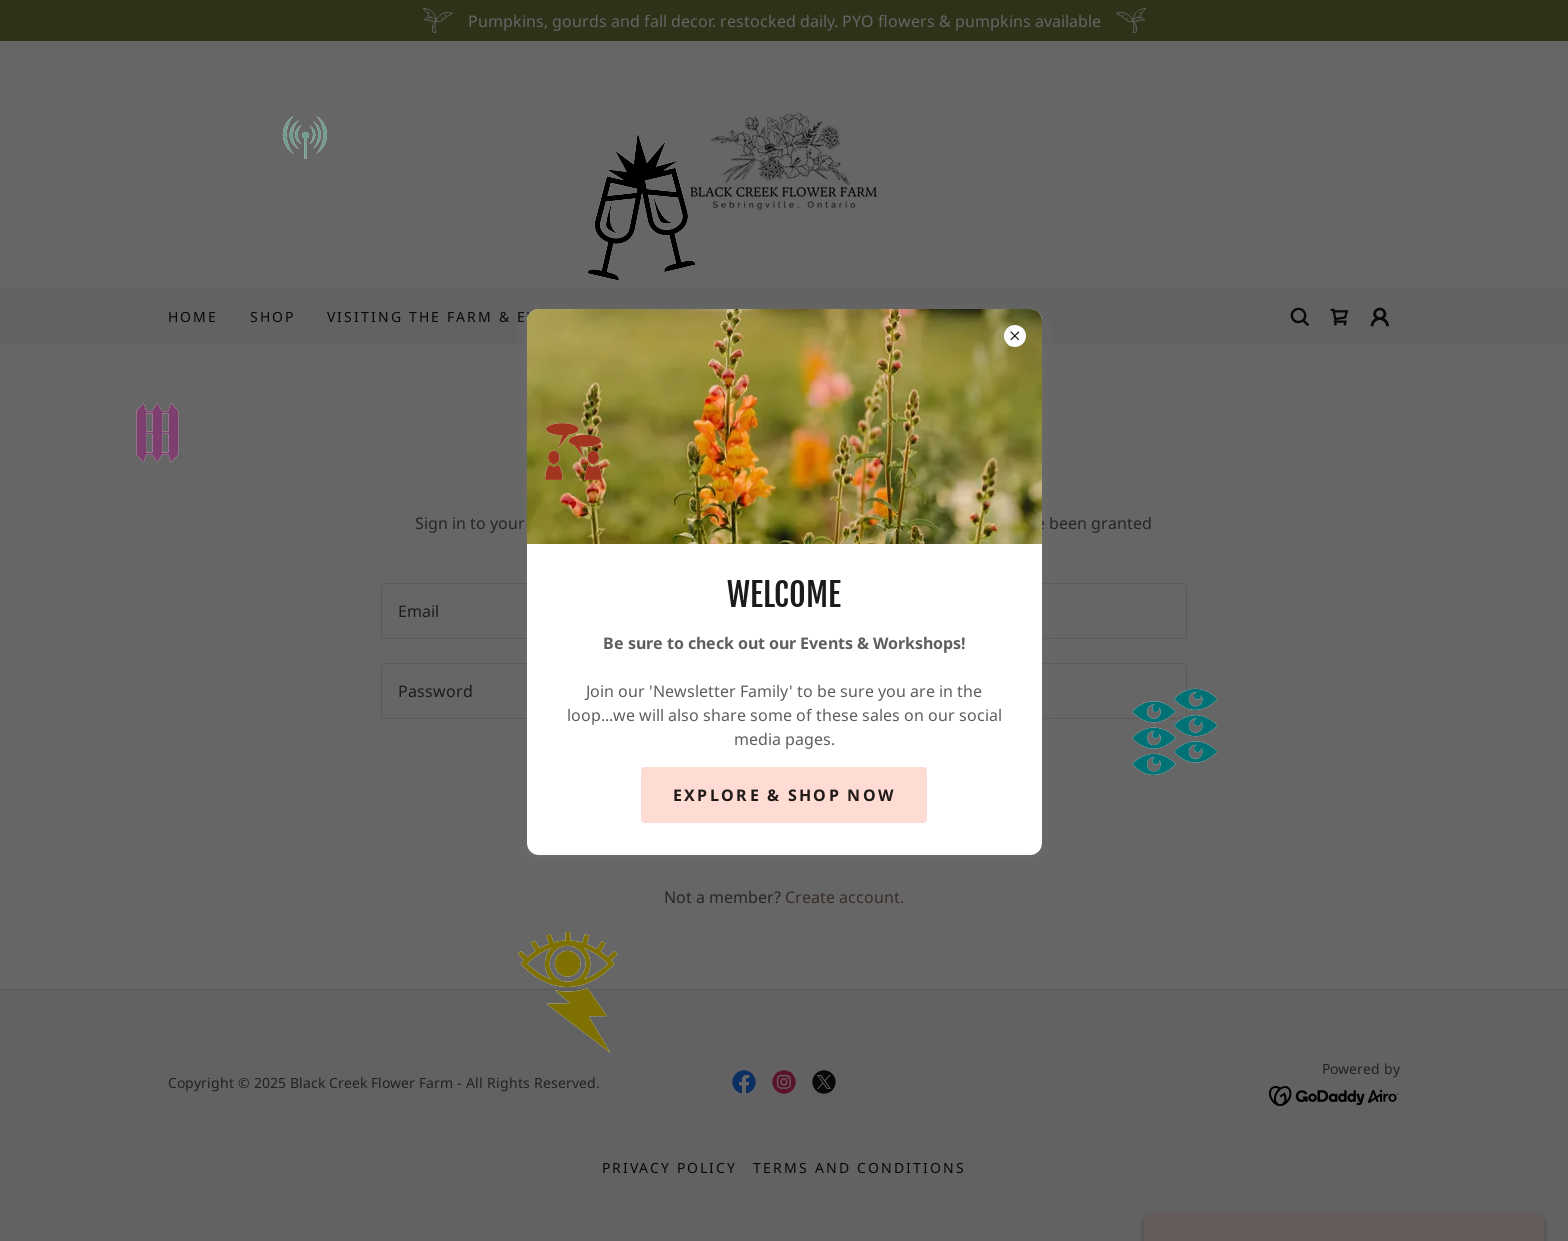  Describe the element at coordinates (573, 451) in the screenshot. I see `open group discussion or chat` at that location.